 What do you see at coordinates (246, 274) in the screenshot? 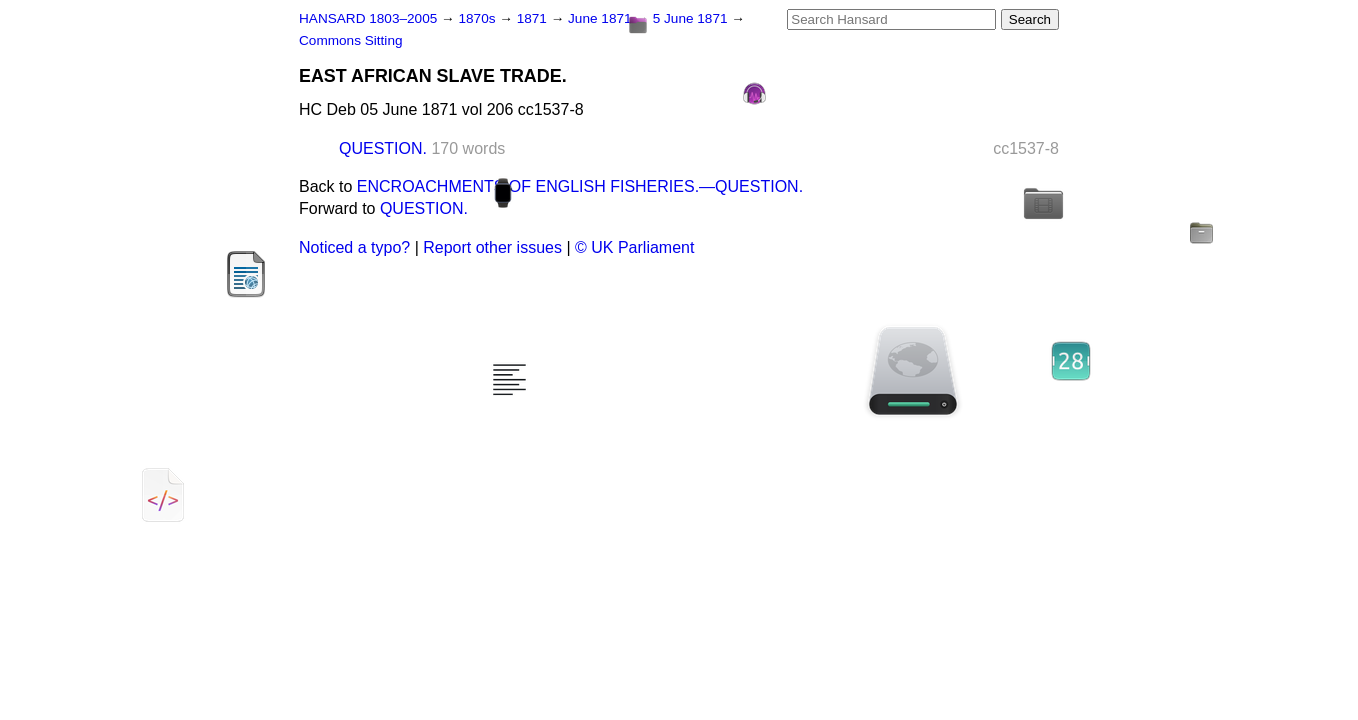
I see `a libreoffice web document file type` at bounding box center [246, 274].